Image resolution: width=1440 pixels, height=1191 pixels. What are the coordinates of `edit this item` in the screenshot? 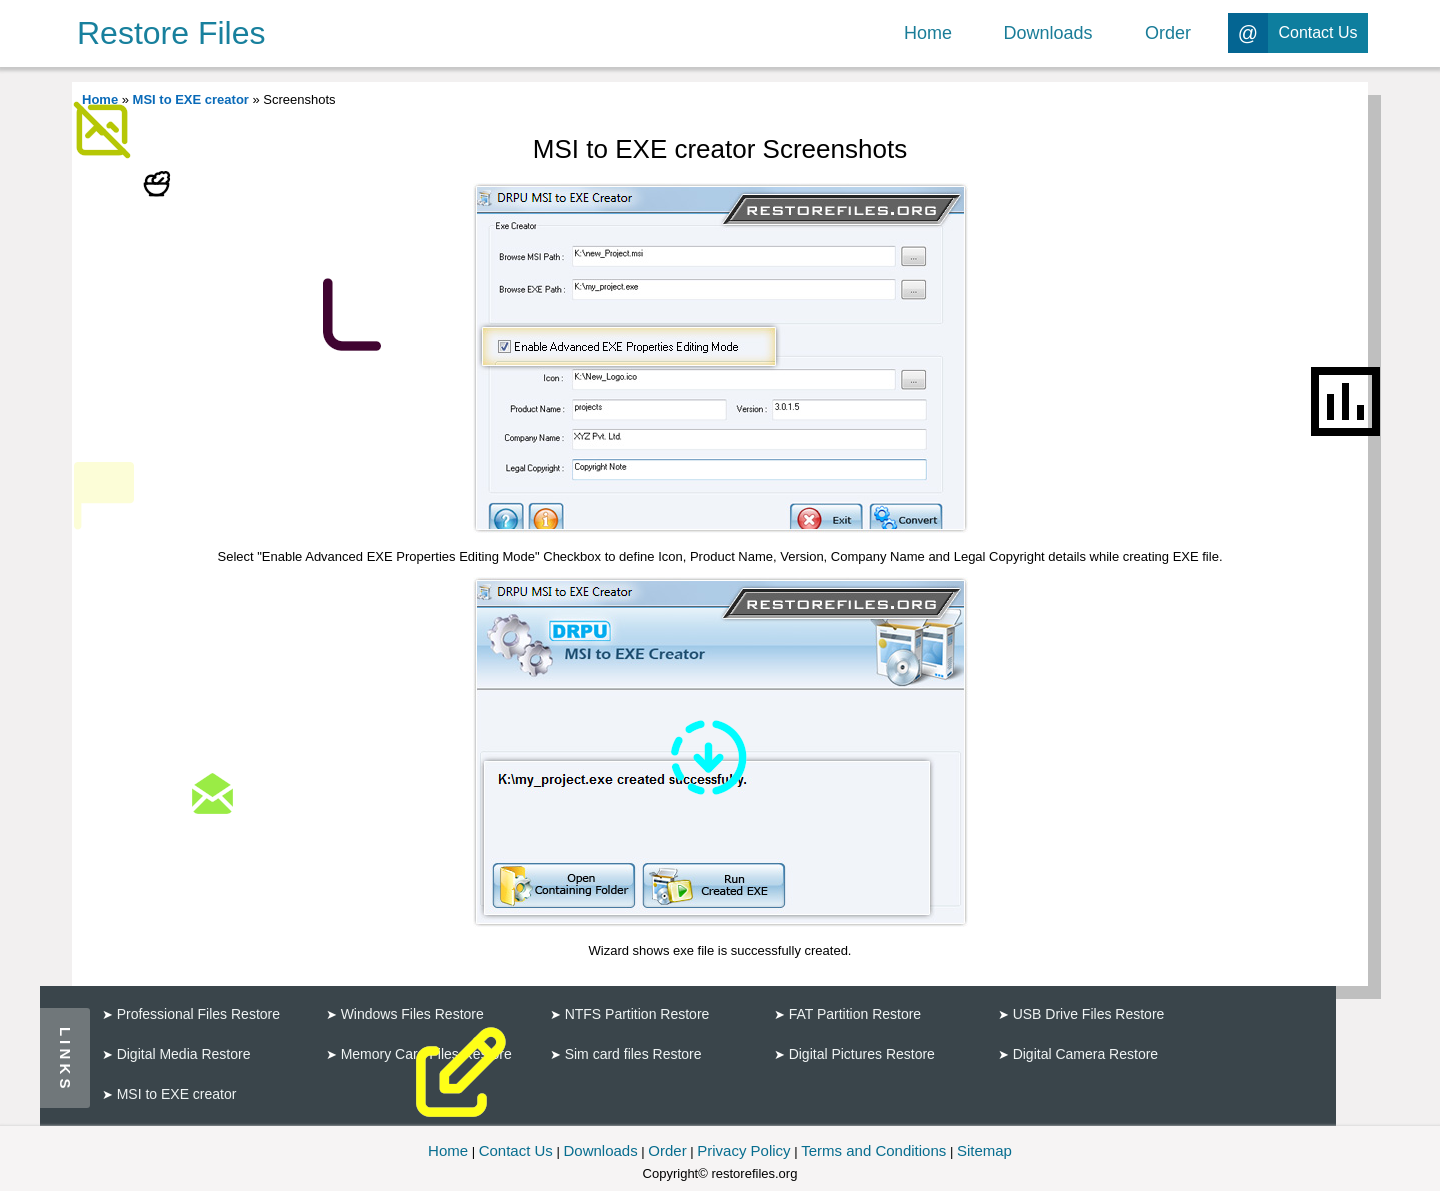 It's located at (458, 1074).